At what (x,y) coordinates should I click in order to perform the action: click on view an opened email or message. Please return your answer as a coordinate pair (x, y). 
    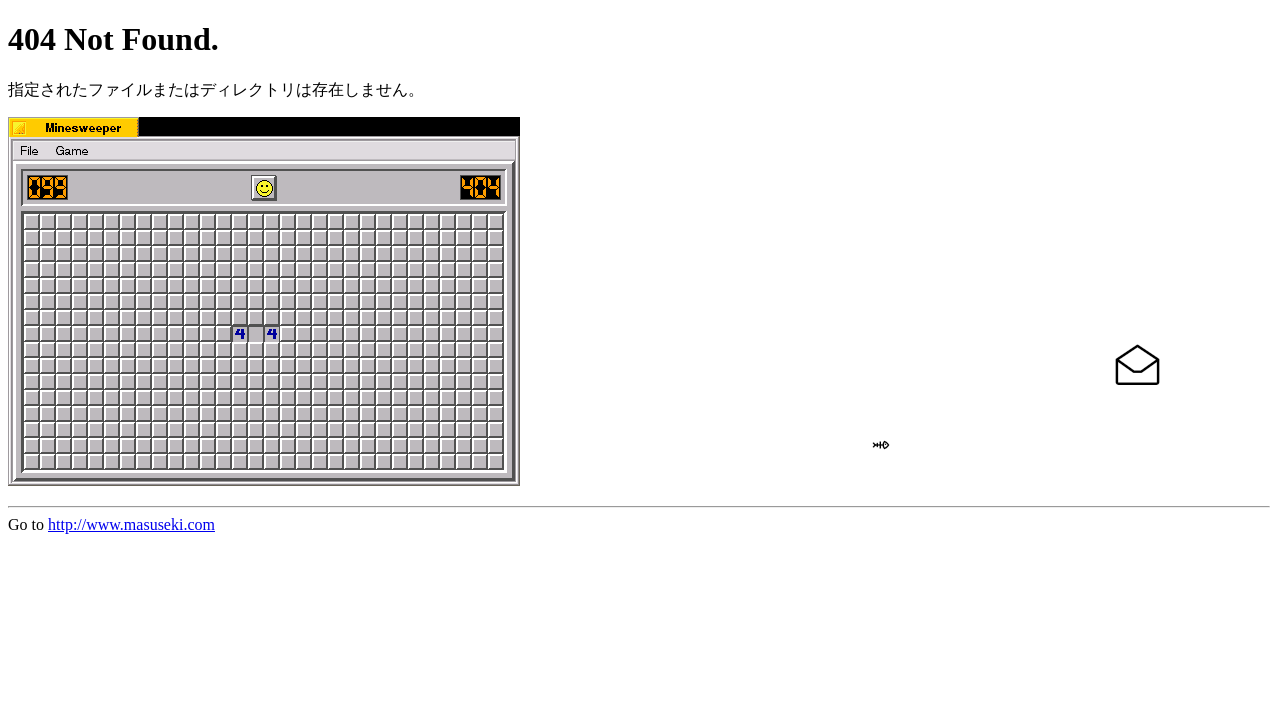
    Looking at the image, I should click on (1137, 366).